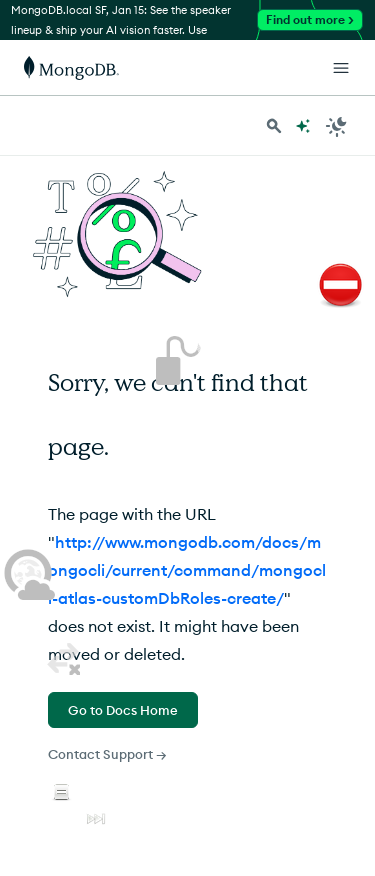 The height and width of the screenshot is (876, 375). Describe the element at coordinates (341, 285) in the screenshot. I see `indicates an error or critical issue has occurred` at that location.